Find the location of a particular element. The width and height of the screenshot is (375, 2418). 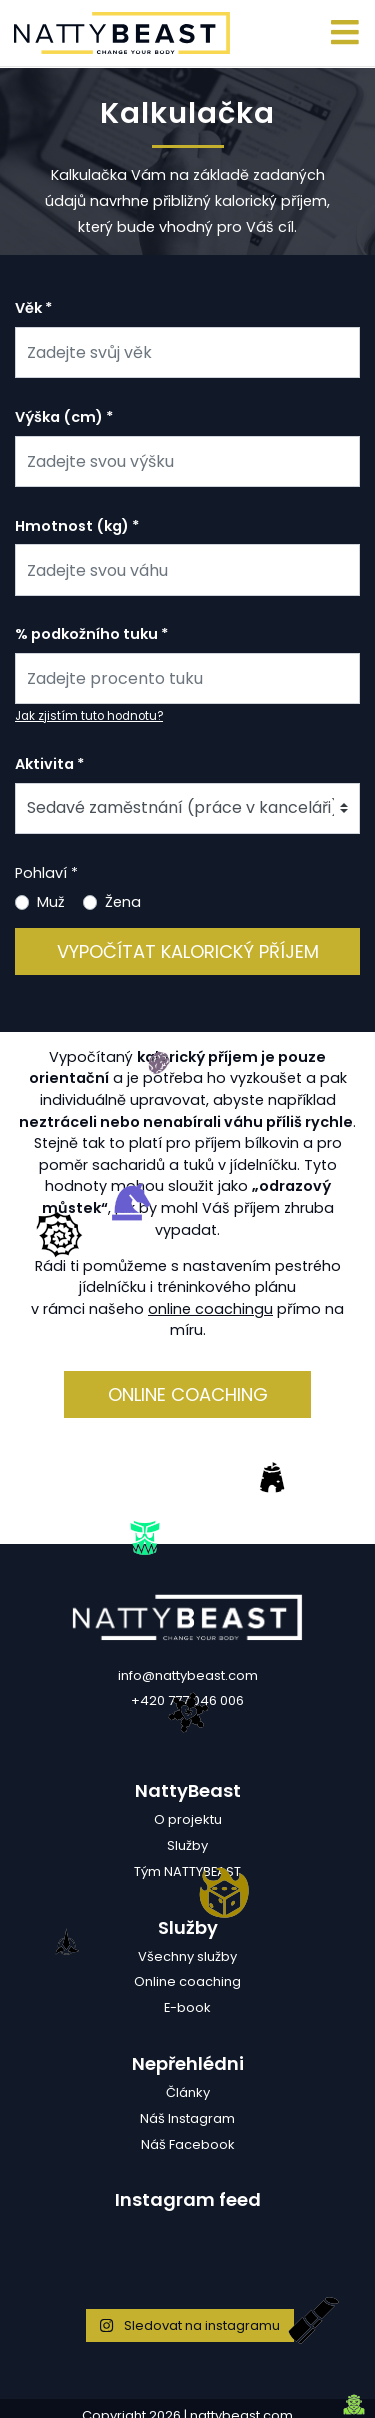

represents space debris or asteroid in a game interface is located at coordinates (158, 1062).